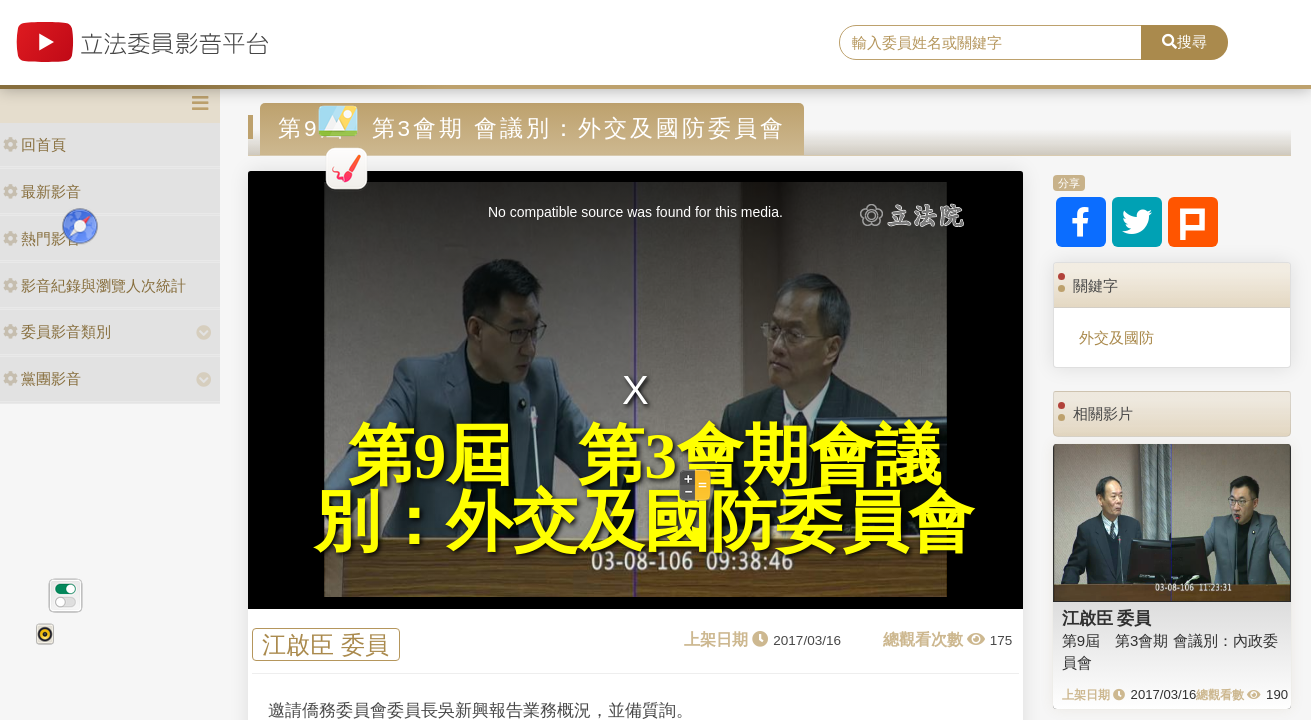 The image size is (1311, 720). Describe the element at coordinates (80, 226) in the screenshot. I see `open gnome web browser (epiphany)` at that location.